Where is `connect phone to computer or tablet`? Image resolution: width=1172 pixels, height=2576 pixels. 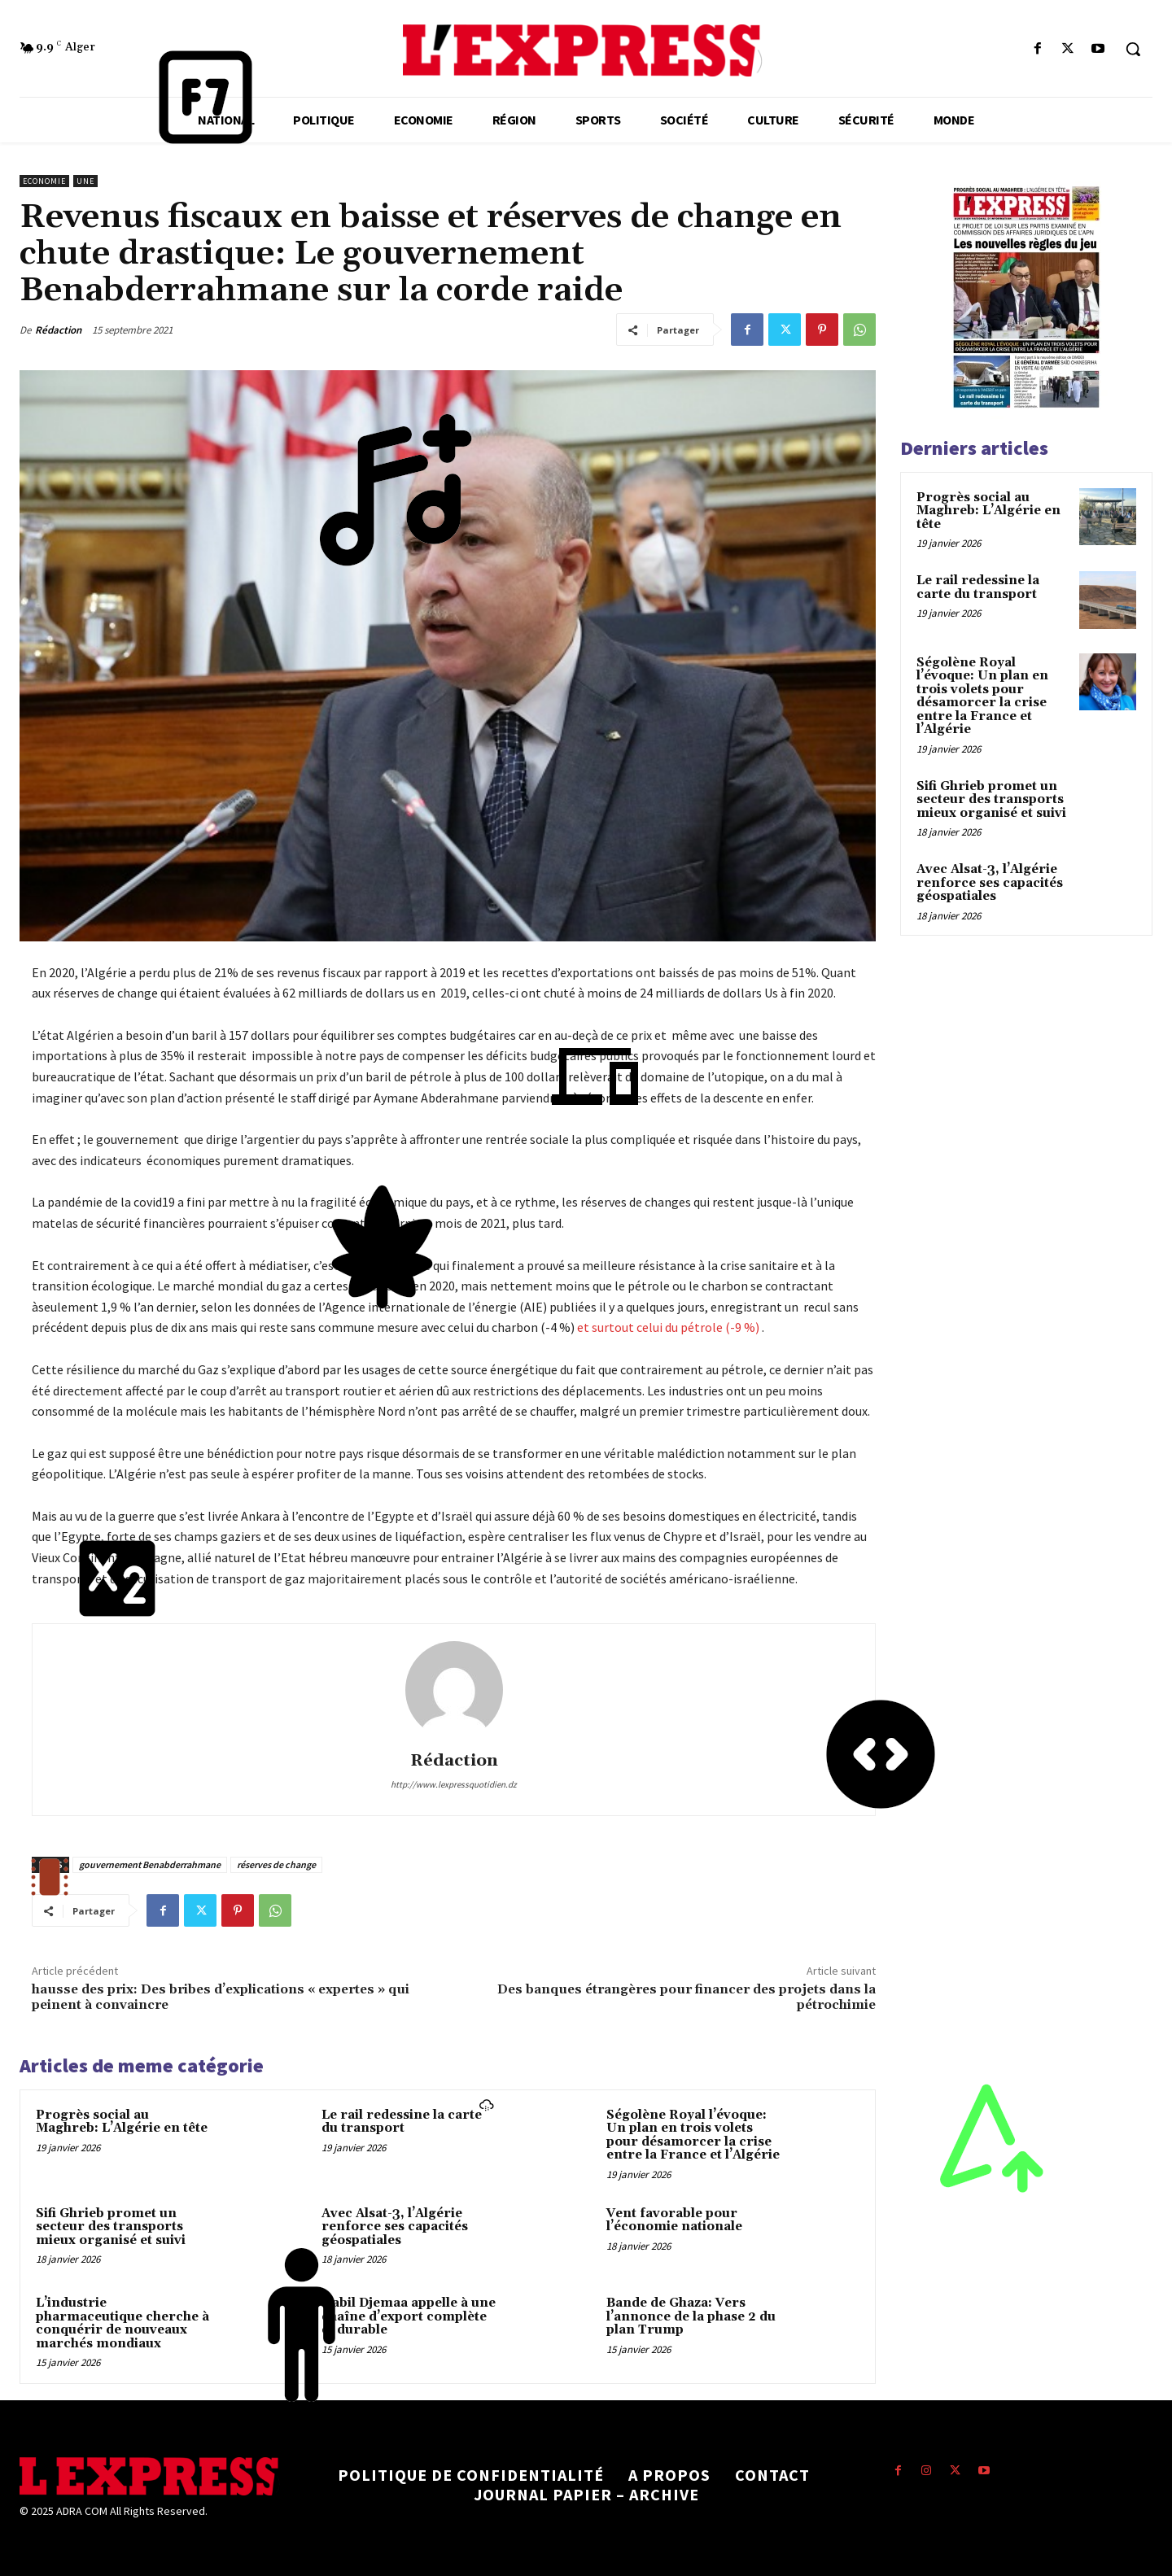
connect phone to computer or tablet is located at coordinates (595, 1076).